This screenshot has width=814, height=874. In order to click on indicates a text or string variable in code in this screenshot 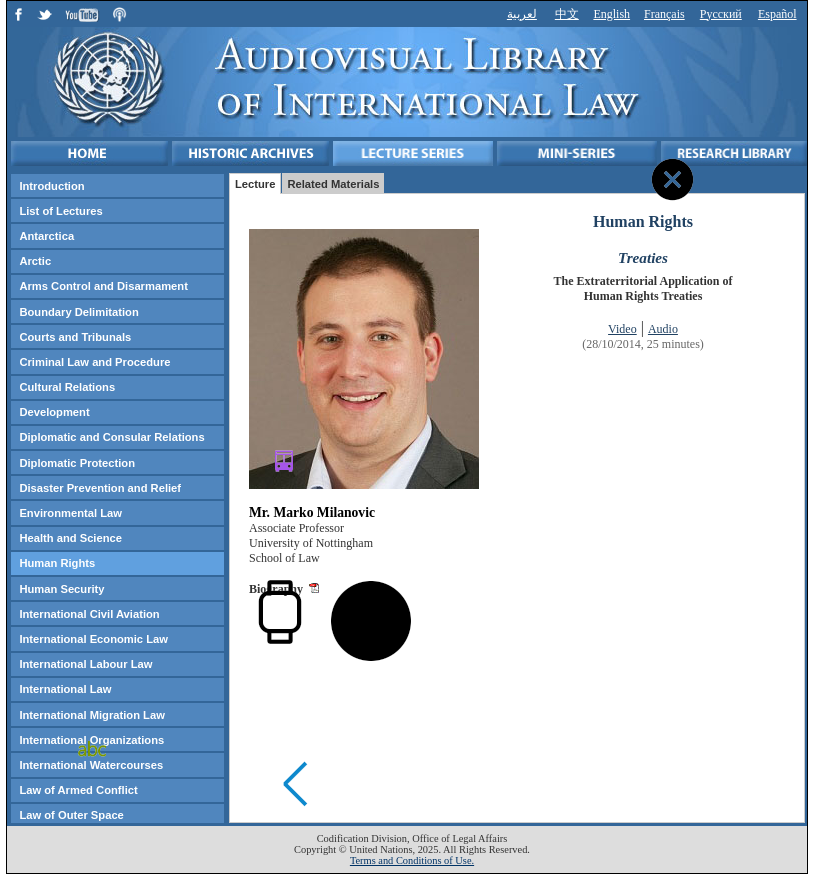, I will do `click(92, 750)`.